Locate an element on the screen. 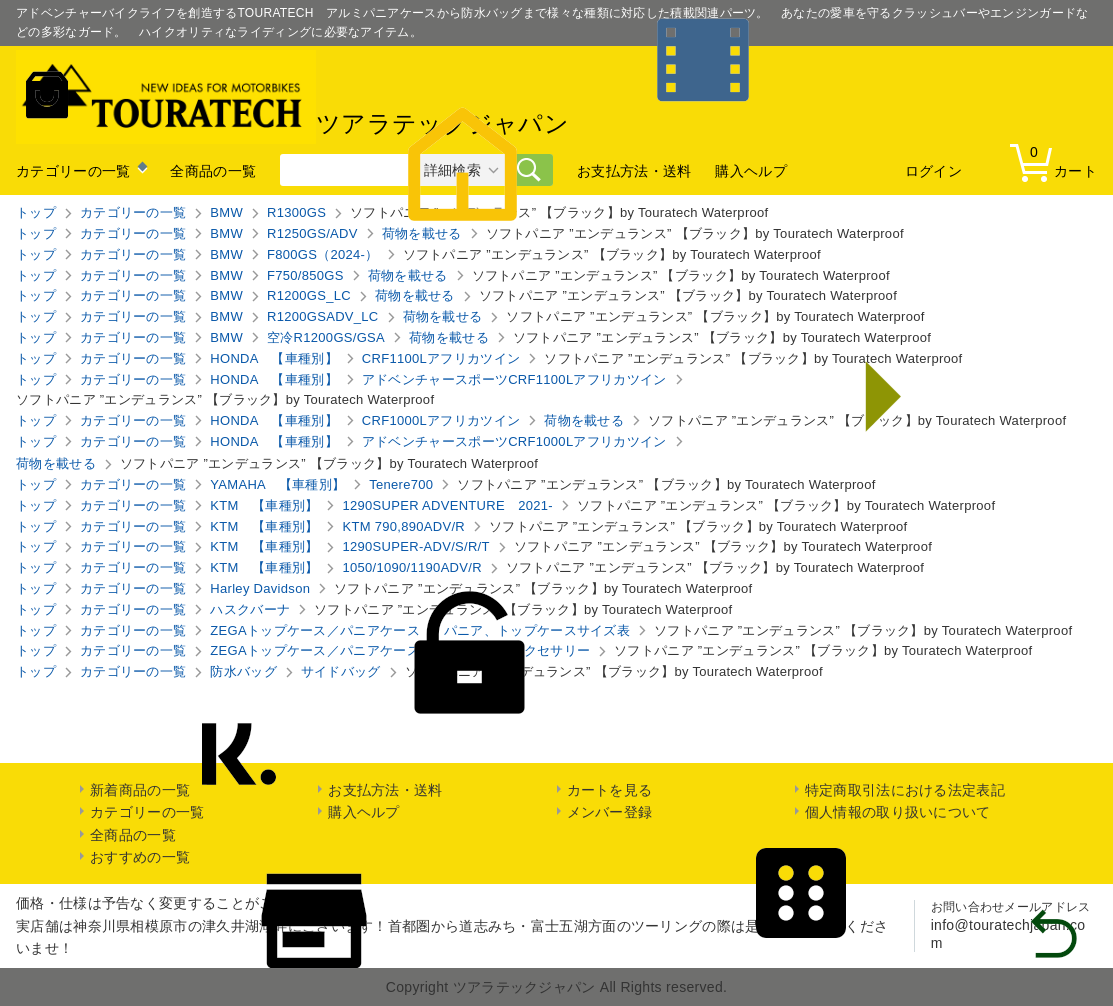  roll the dice or generate a random result is located at coordinates (801, 893).